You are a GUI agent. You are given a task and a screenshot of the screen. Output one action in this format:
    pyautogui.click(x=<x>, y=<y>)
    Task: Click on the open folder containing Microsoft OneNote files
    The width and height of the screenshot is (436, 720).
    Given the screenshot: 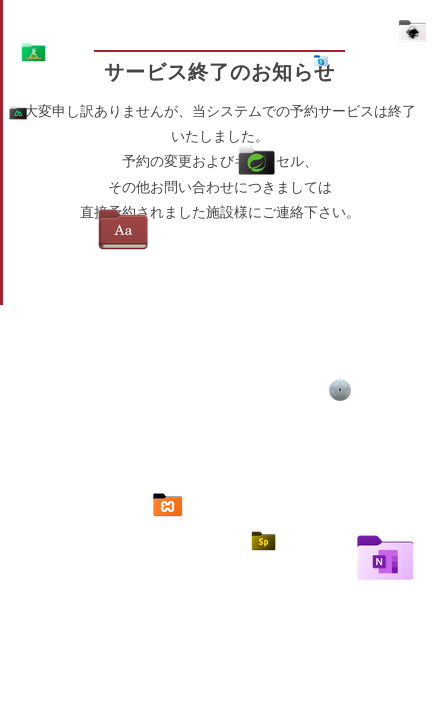 What is the action you would take?
    pyautogui.click(x=385, y=559)
    